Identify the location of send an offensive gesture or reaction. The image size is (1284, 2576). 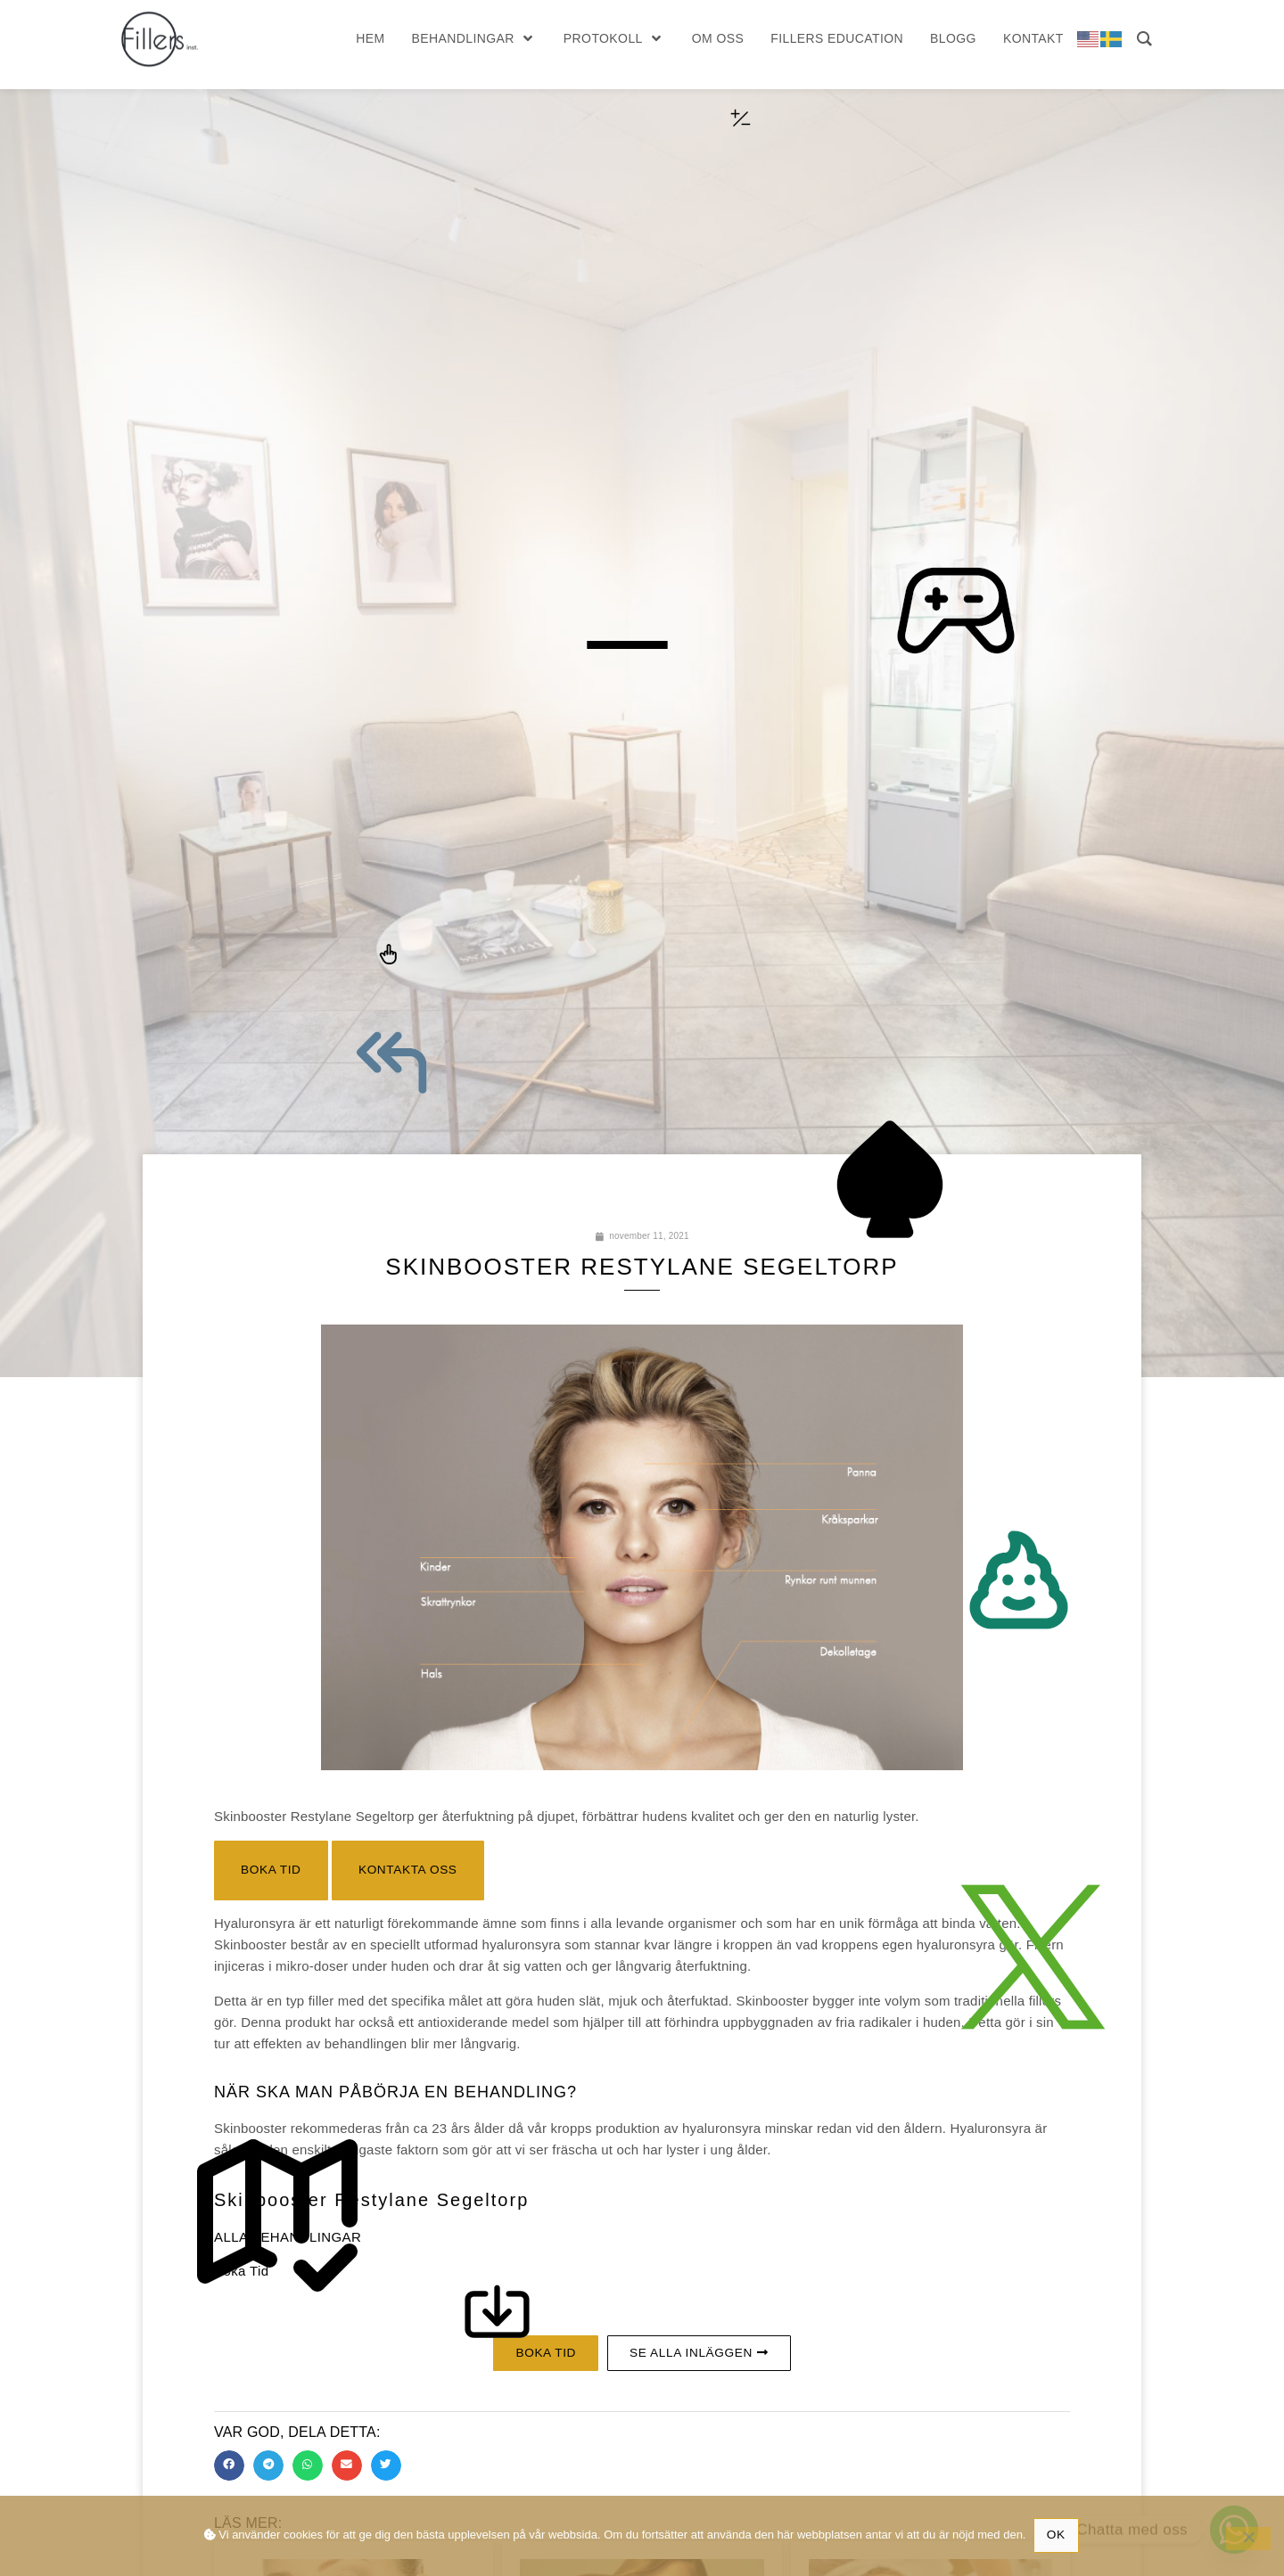
(388, 954).